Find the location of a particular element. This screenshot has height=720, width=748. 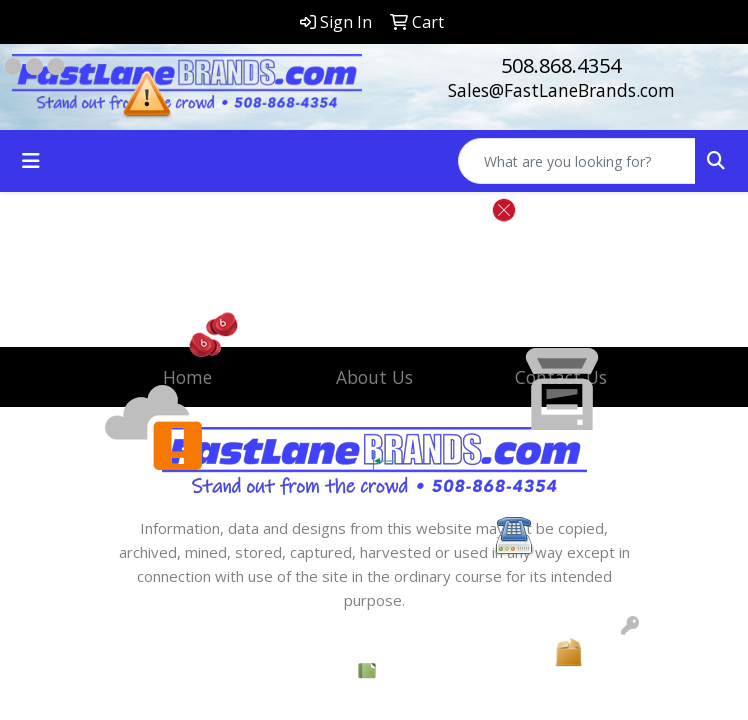

beats wireless earbuds - disconnected or unavailable is located at coordinates (213, 334).